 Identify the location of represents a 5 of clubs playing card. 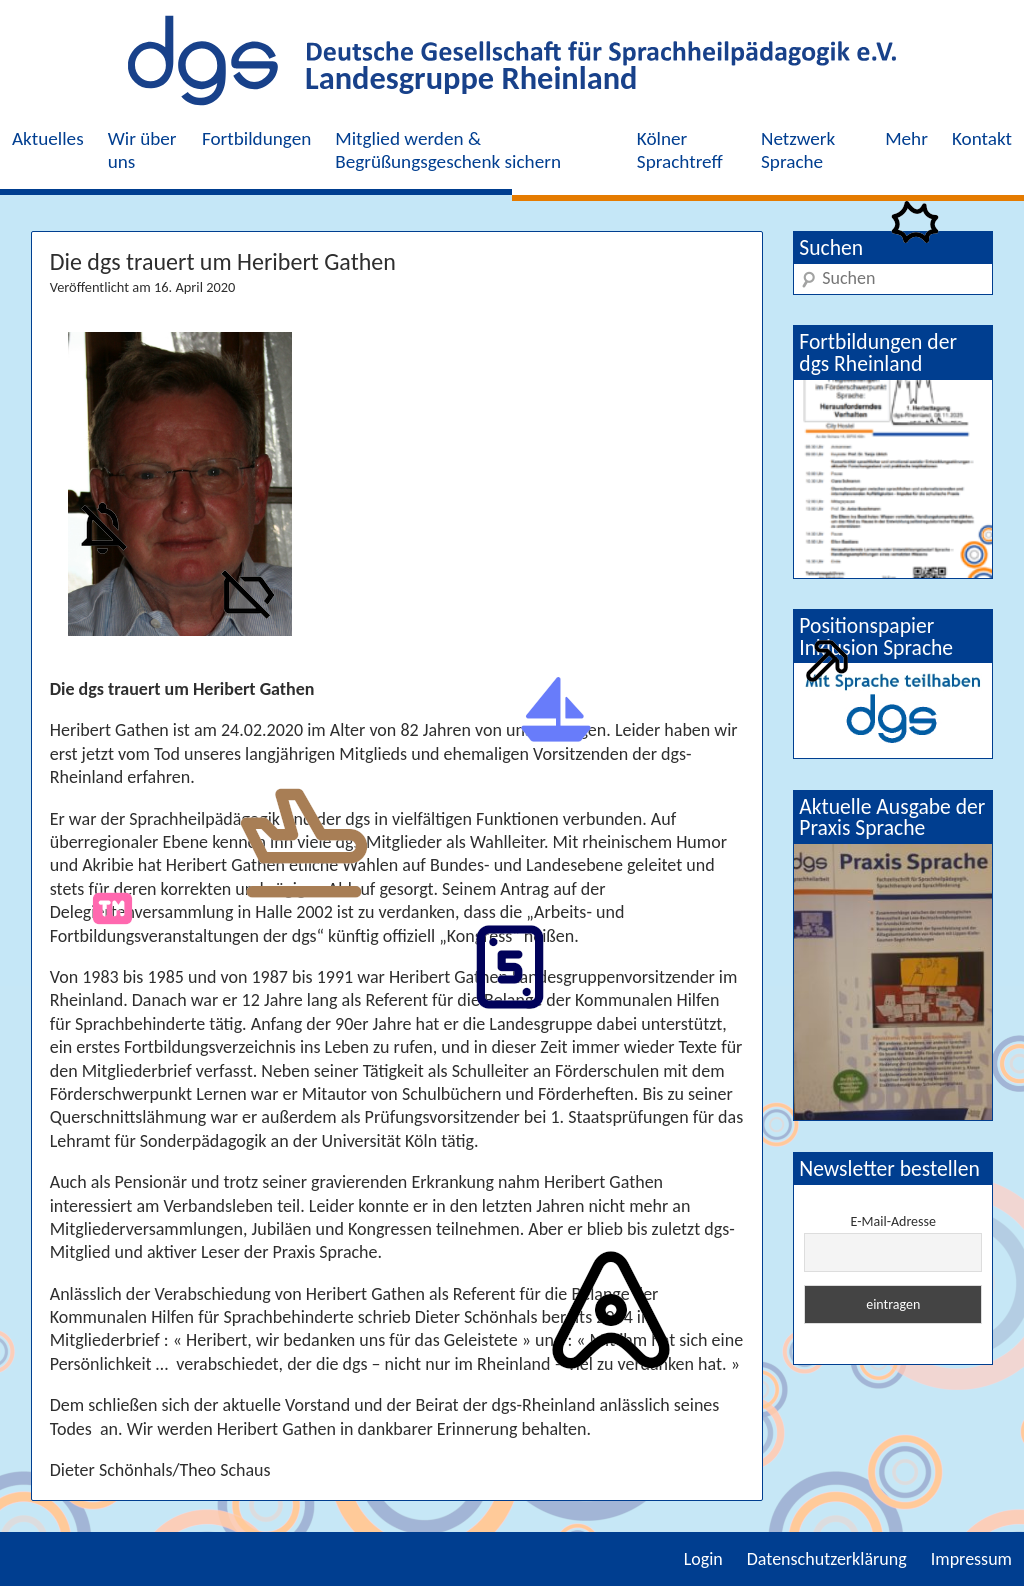
(510, 967).